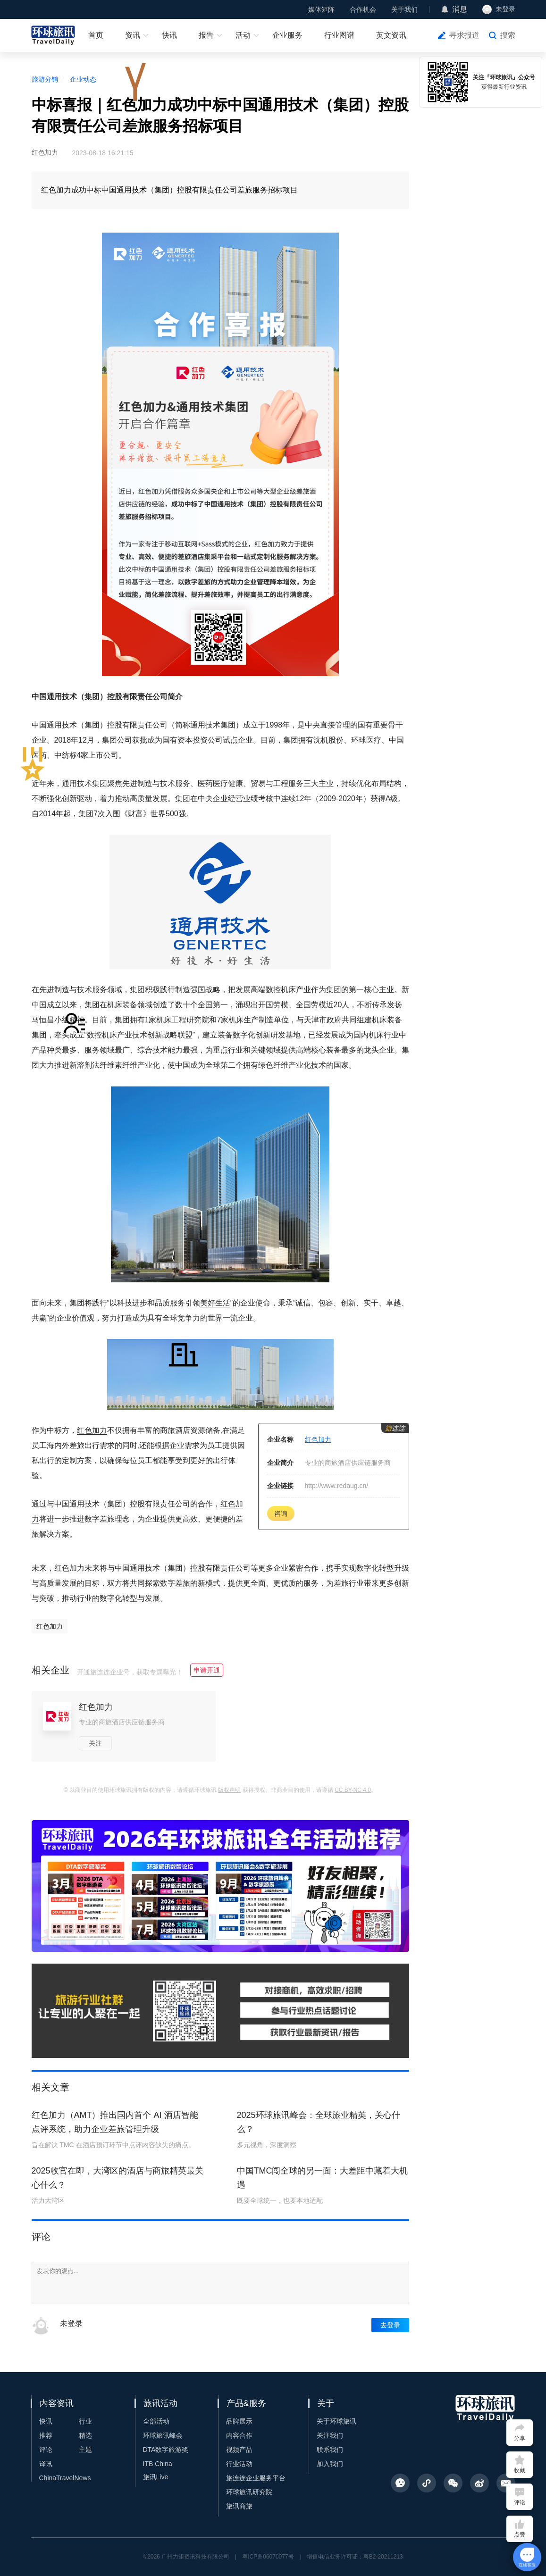 The image size is (546, 2576). I want to click on view achievements or awards, so click(33, 763).